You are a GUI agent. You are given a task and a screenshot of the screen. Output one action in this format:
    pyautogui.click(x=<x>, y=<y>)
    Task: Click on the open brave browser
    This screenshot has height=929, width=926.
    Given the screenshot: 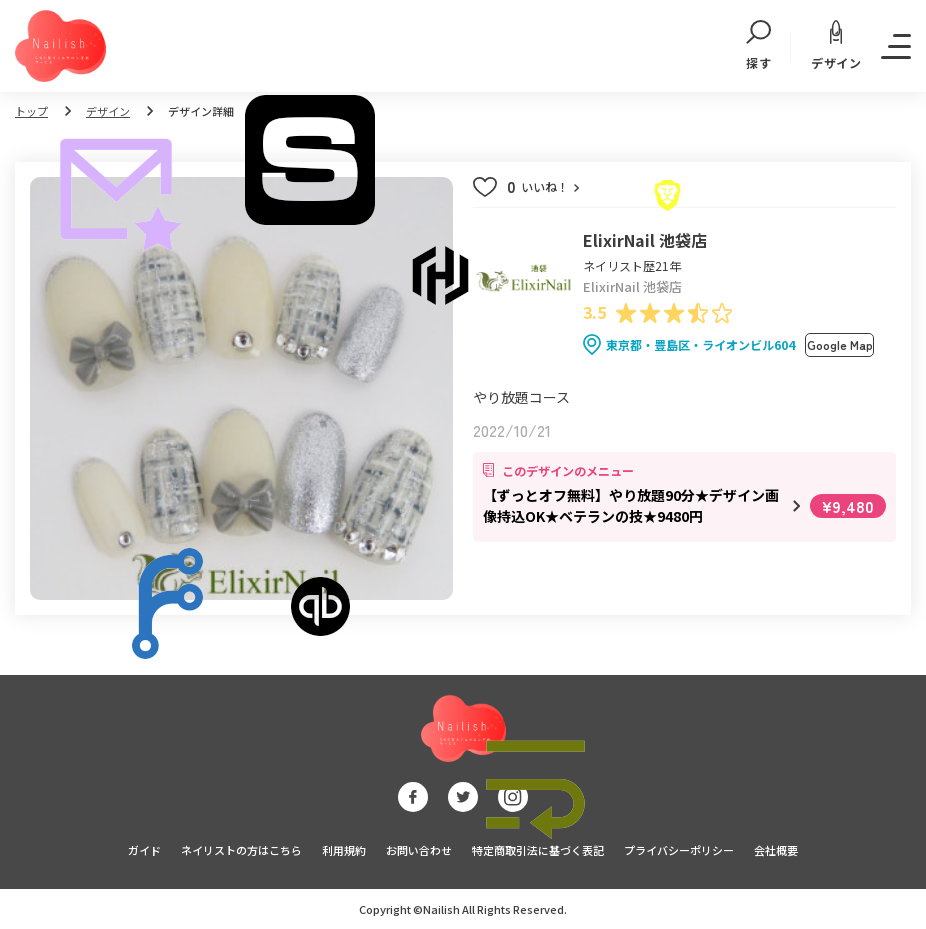 What is the action you would take?
    pyautogui.click(x=667, y=195)
    